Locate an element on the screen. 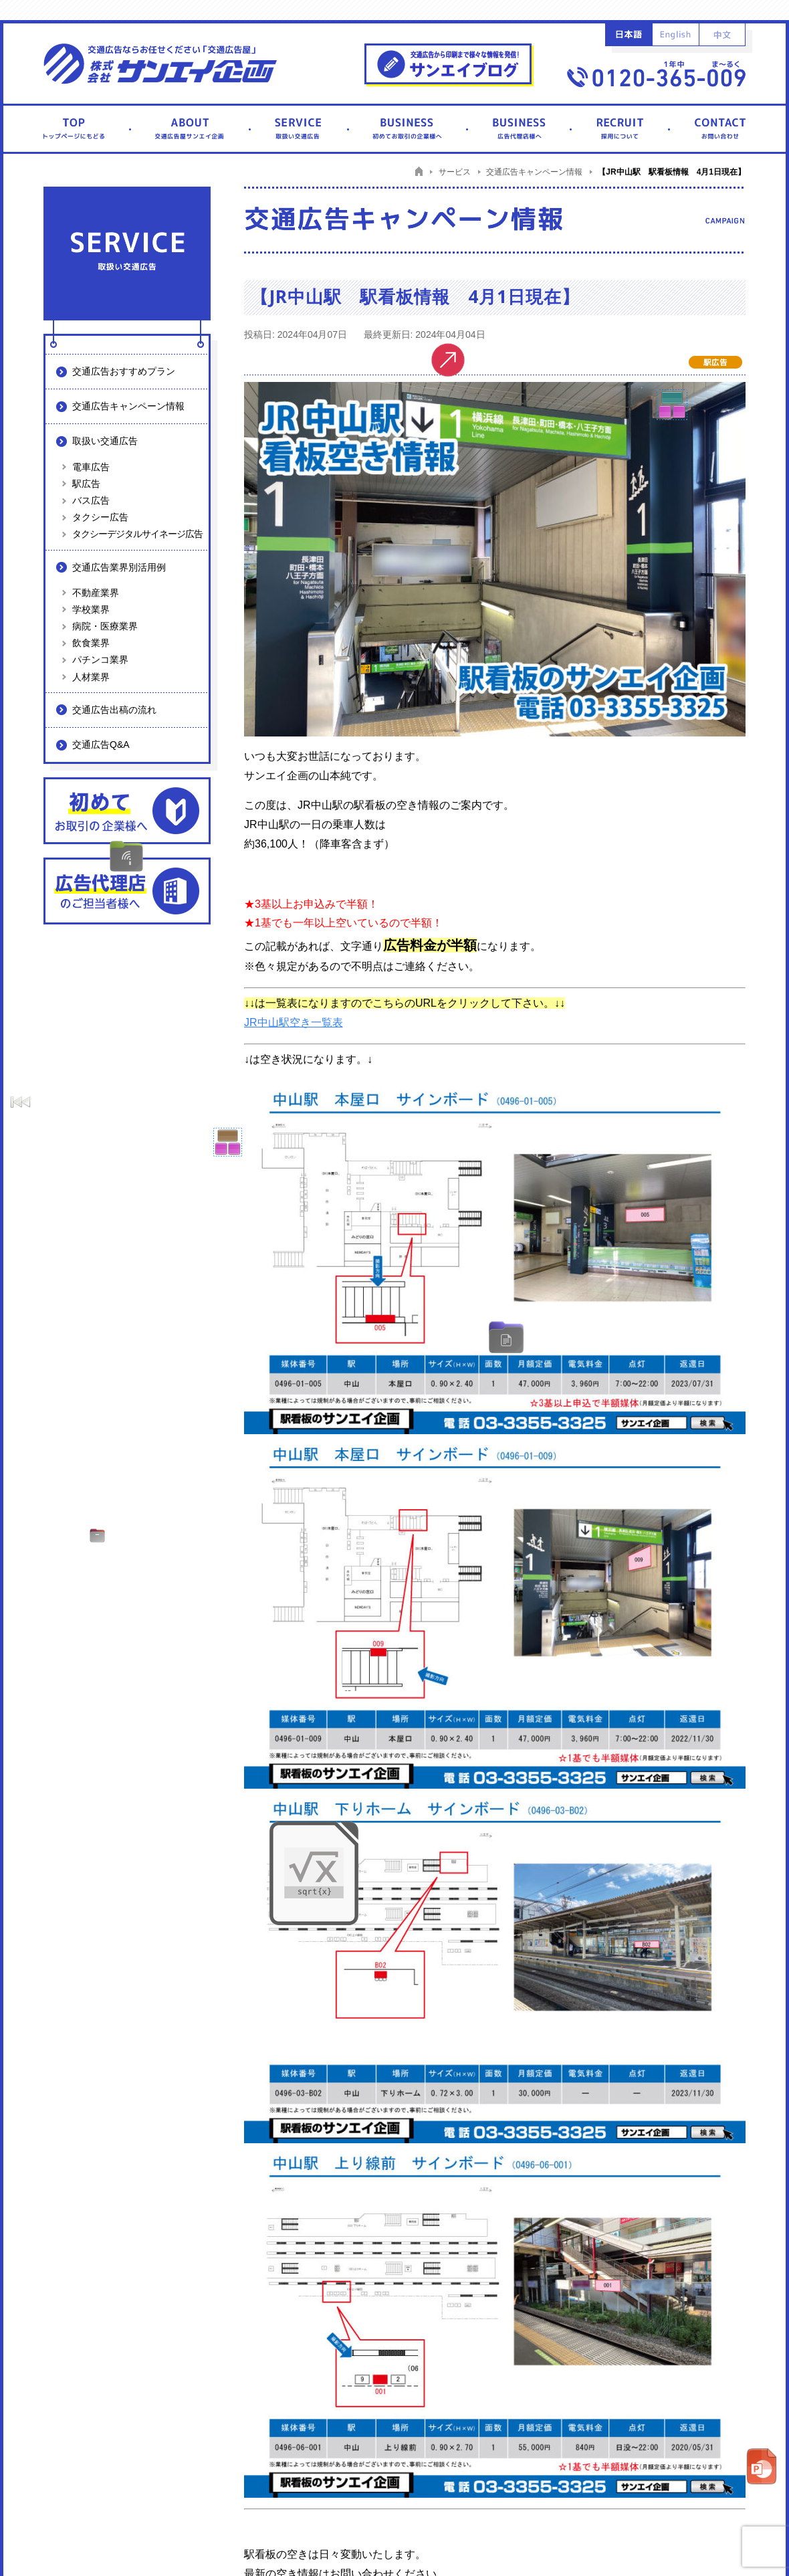  open a libreoffice math formula document is located at coordinates (314, 1873).